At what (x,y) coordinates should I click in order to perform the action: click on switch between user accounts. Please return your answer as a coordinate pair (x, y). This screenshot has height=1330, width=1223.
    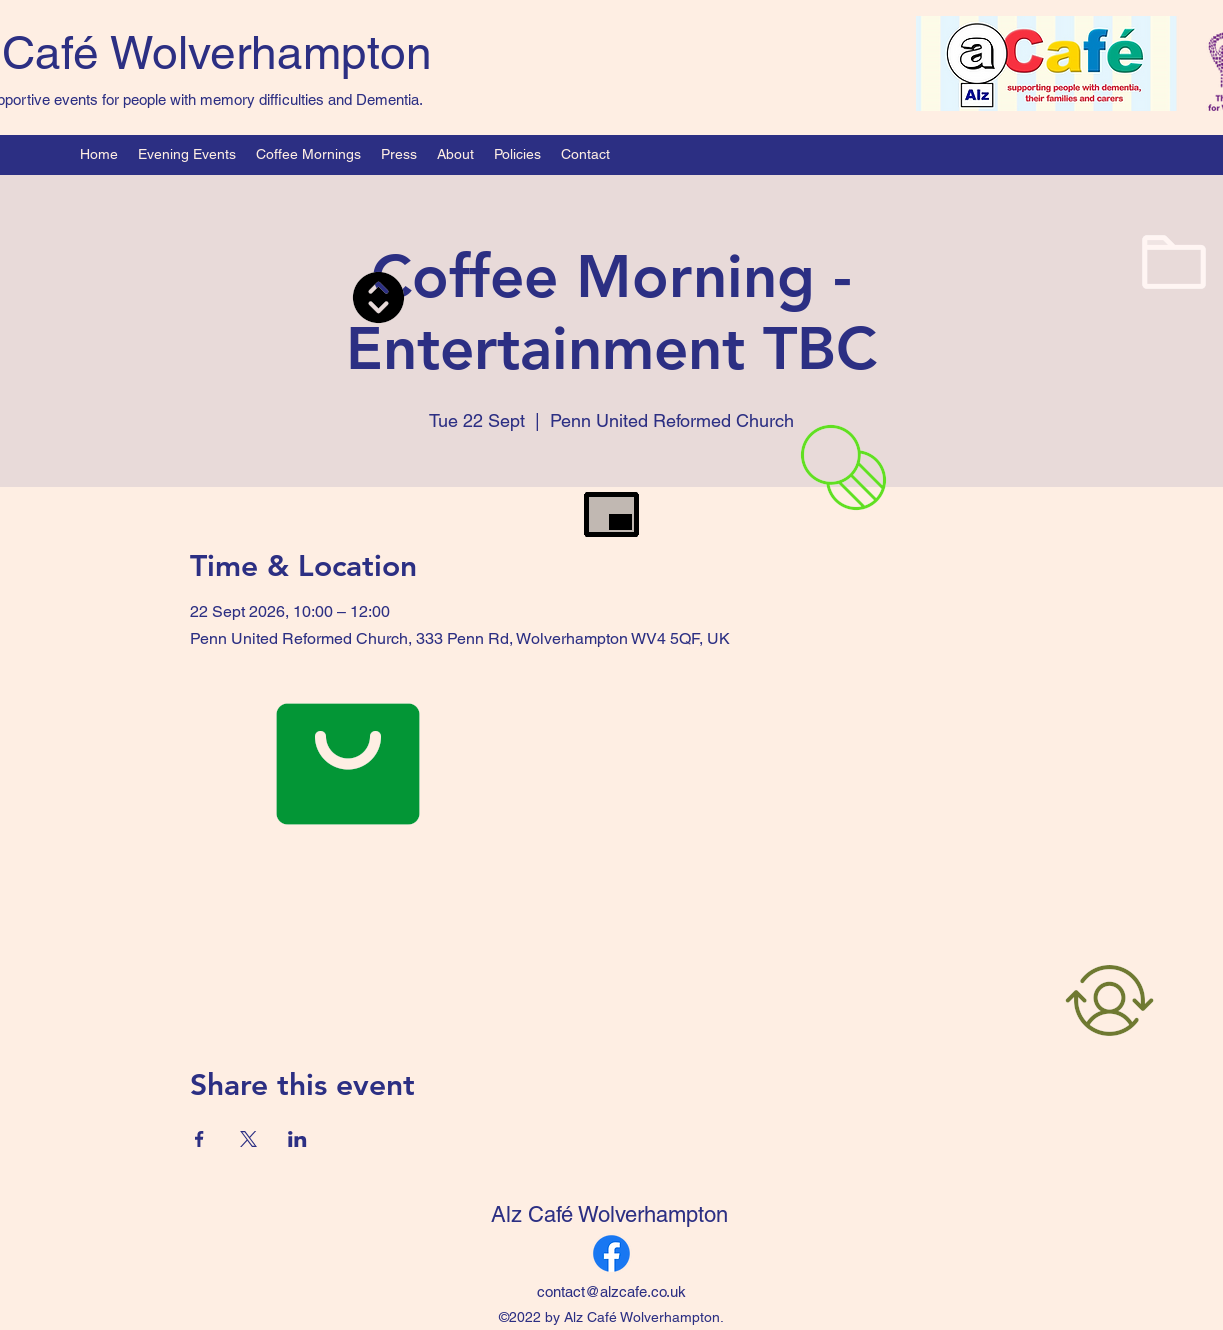
    Looking at the image, I should click on (1109, 1000).